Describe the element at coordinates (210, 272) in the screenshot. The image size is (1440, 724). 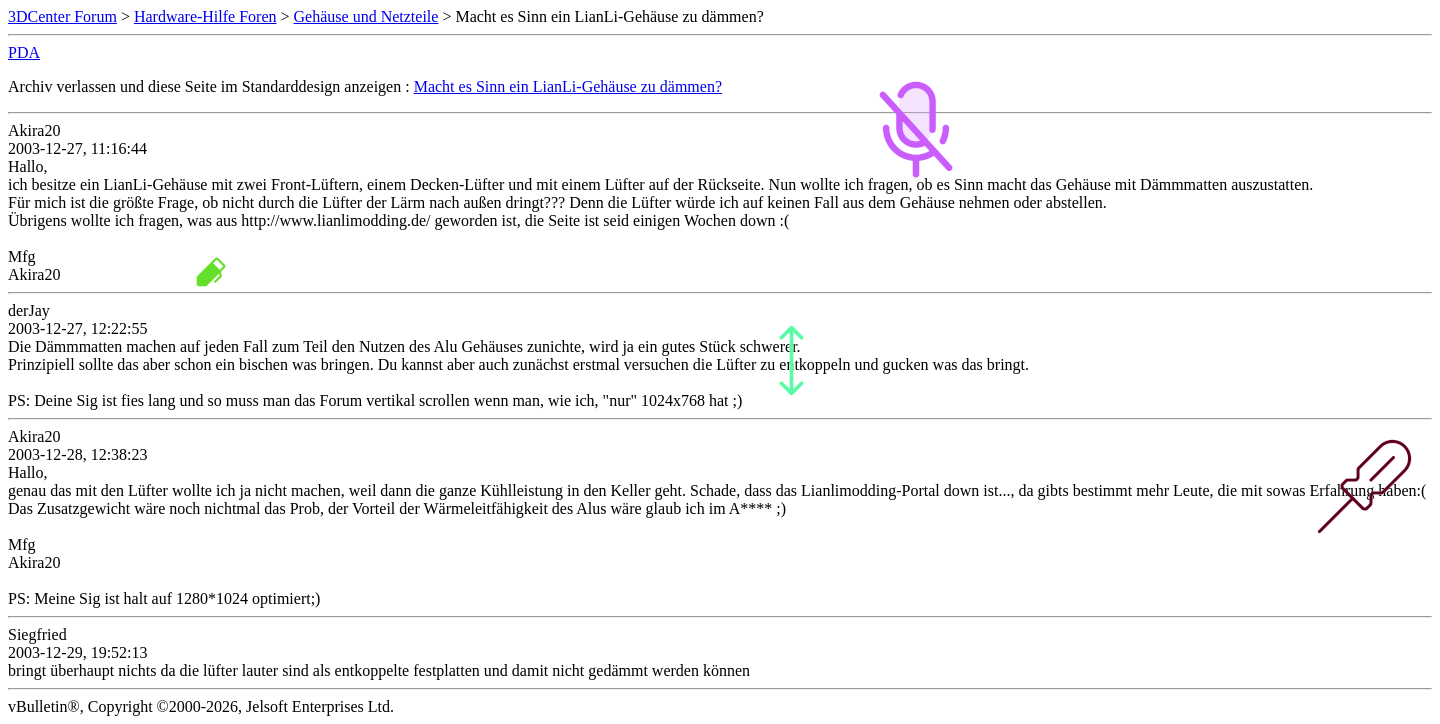
I see `edit or modify content` at that location.